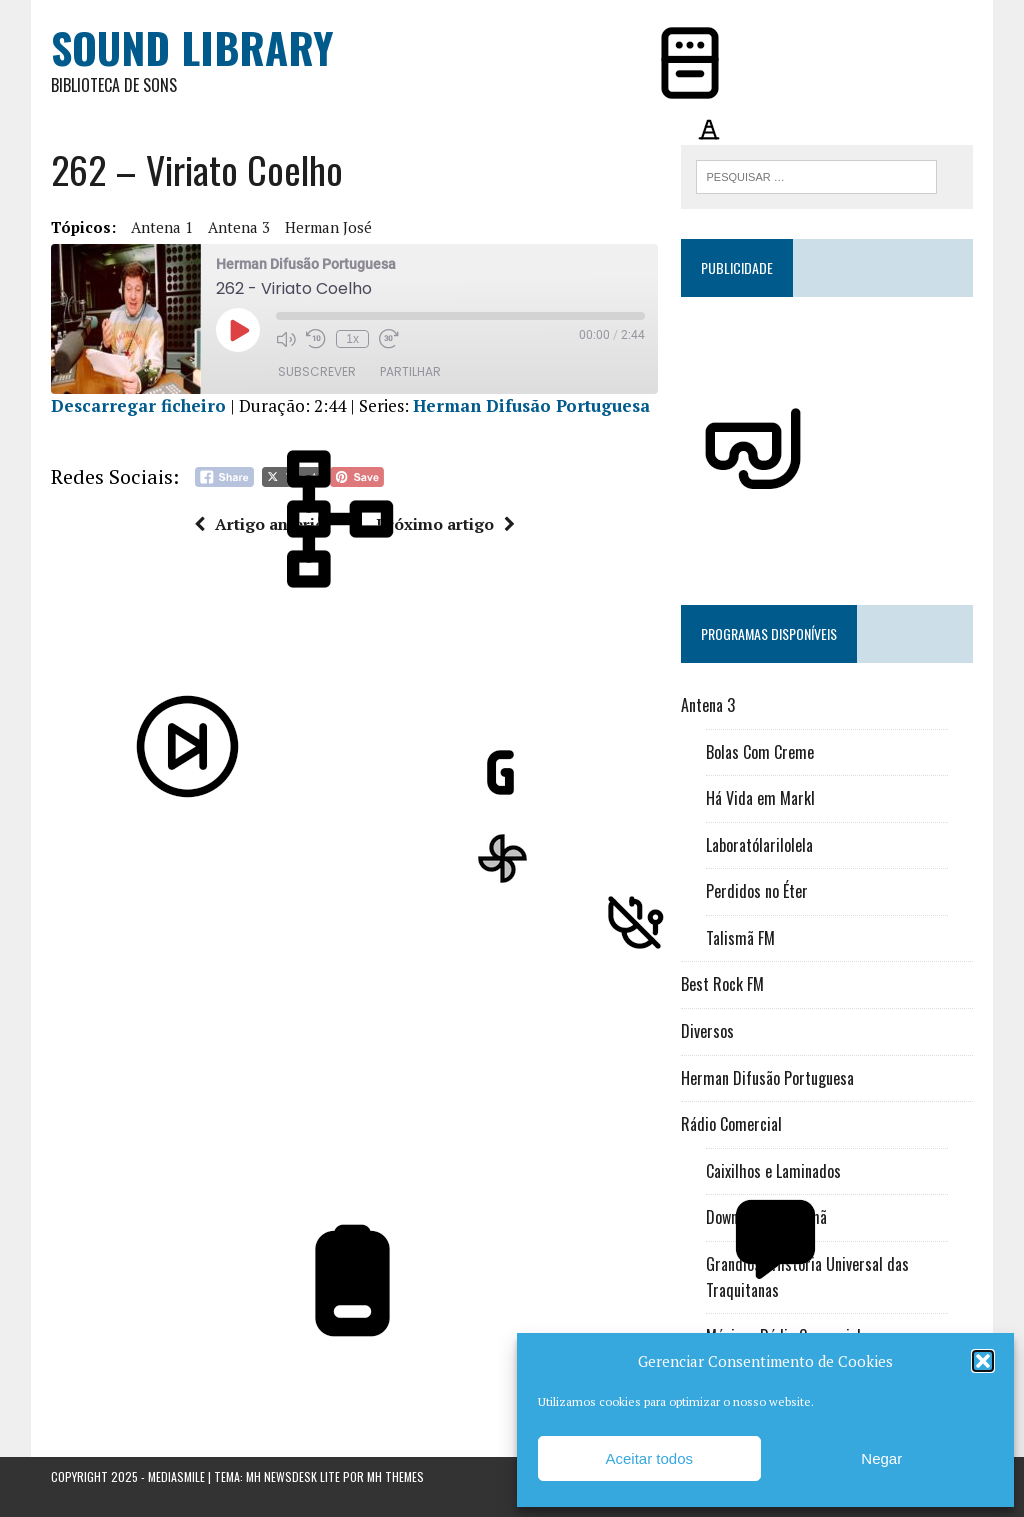 The width and height of the screenshot is (1024, 1517). I want to click on medical services unavailable, so click(634, 922).